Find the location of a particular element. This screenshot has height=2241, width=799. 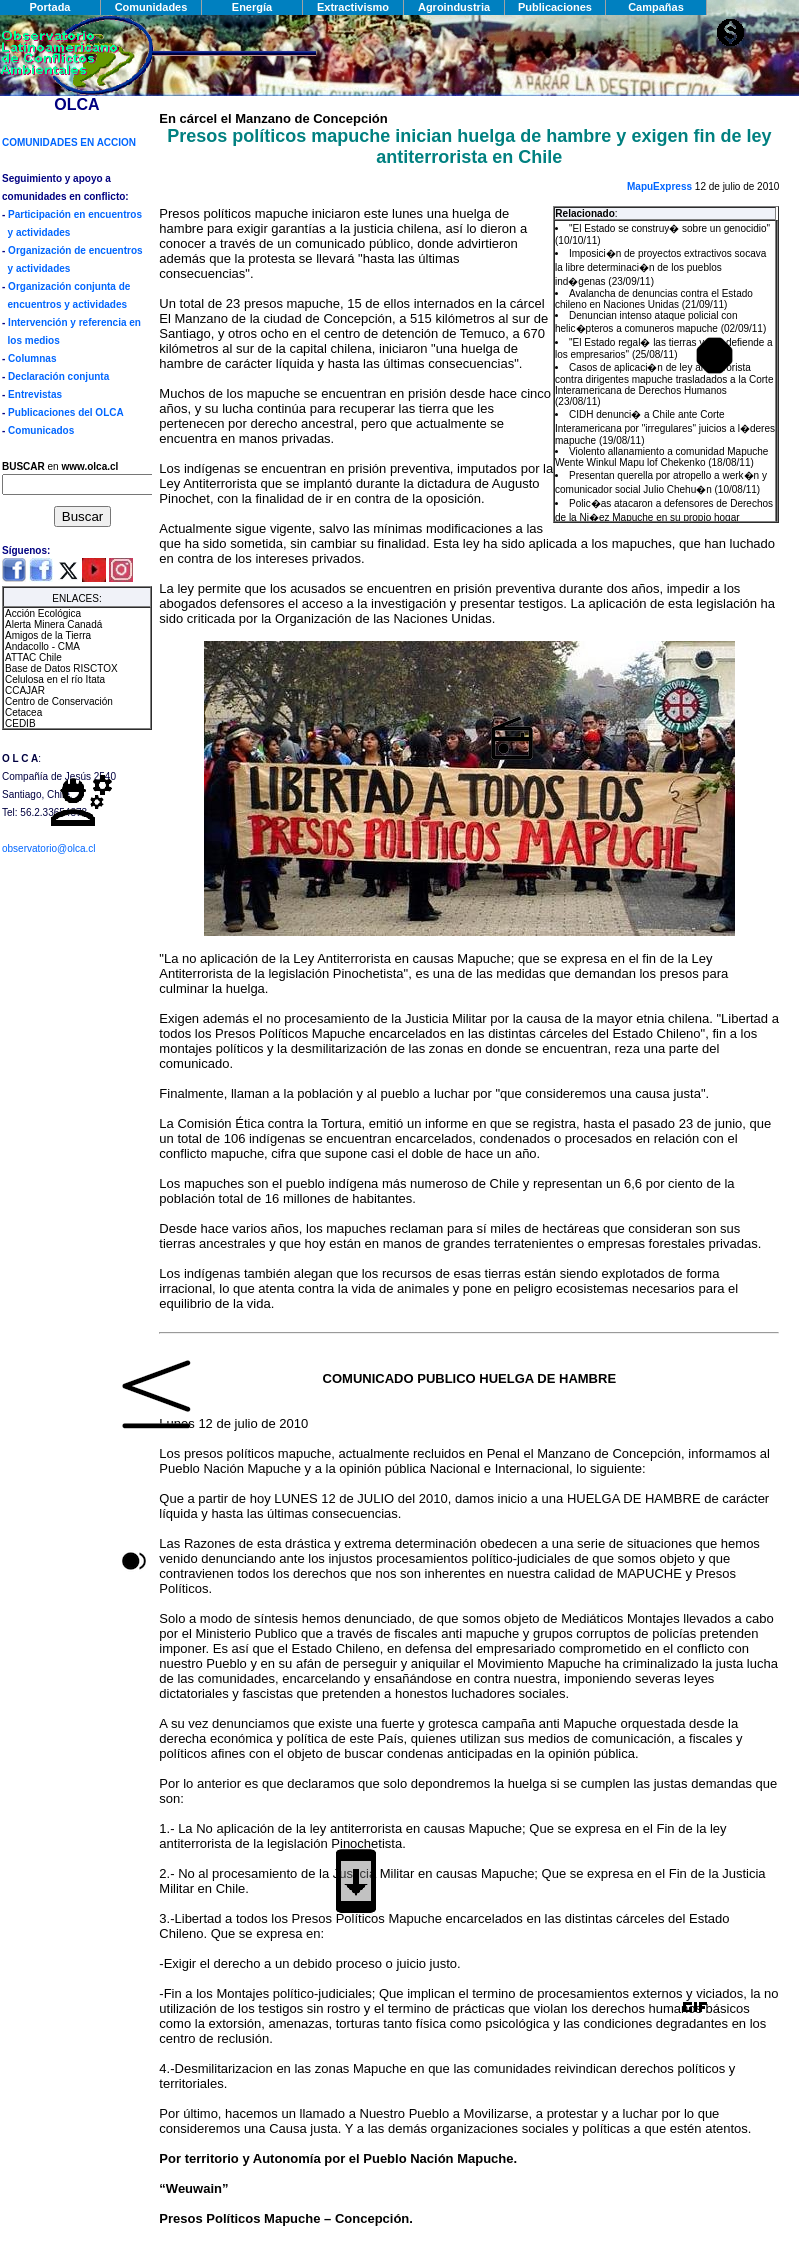

system update available for download is located at coordinates (356, 1881).